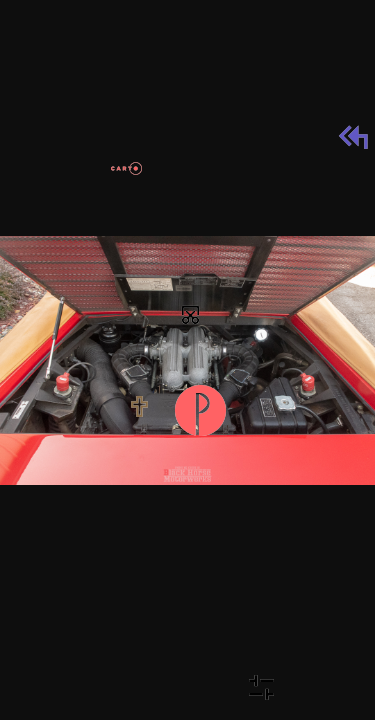  I want to click on PurgeCSS logo - a CSS optimization tool, so click(200, 410).